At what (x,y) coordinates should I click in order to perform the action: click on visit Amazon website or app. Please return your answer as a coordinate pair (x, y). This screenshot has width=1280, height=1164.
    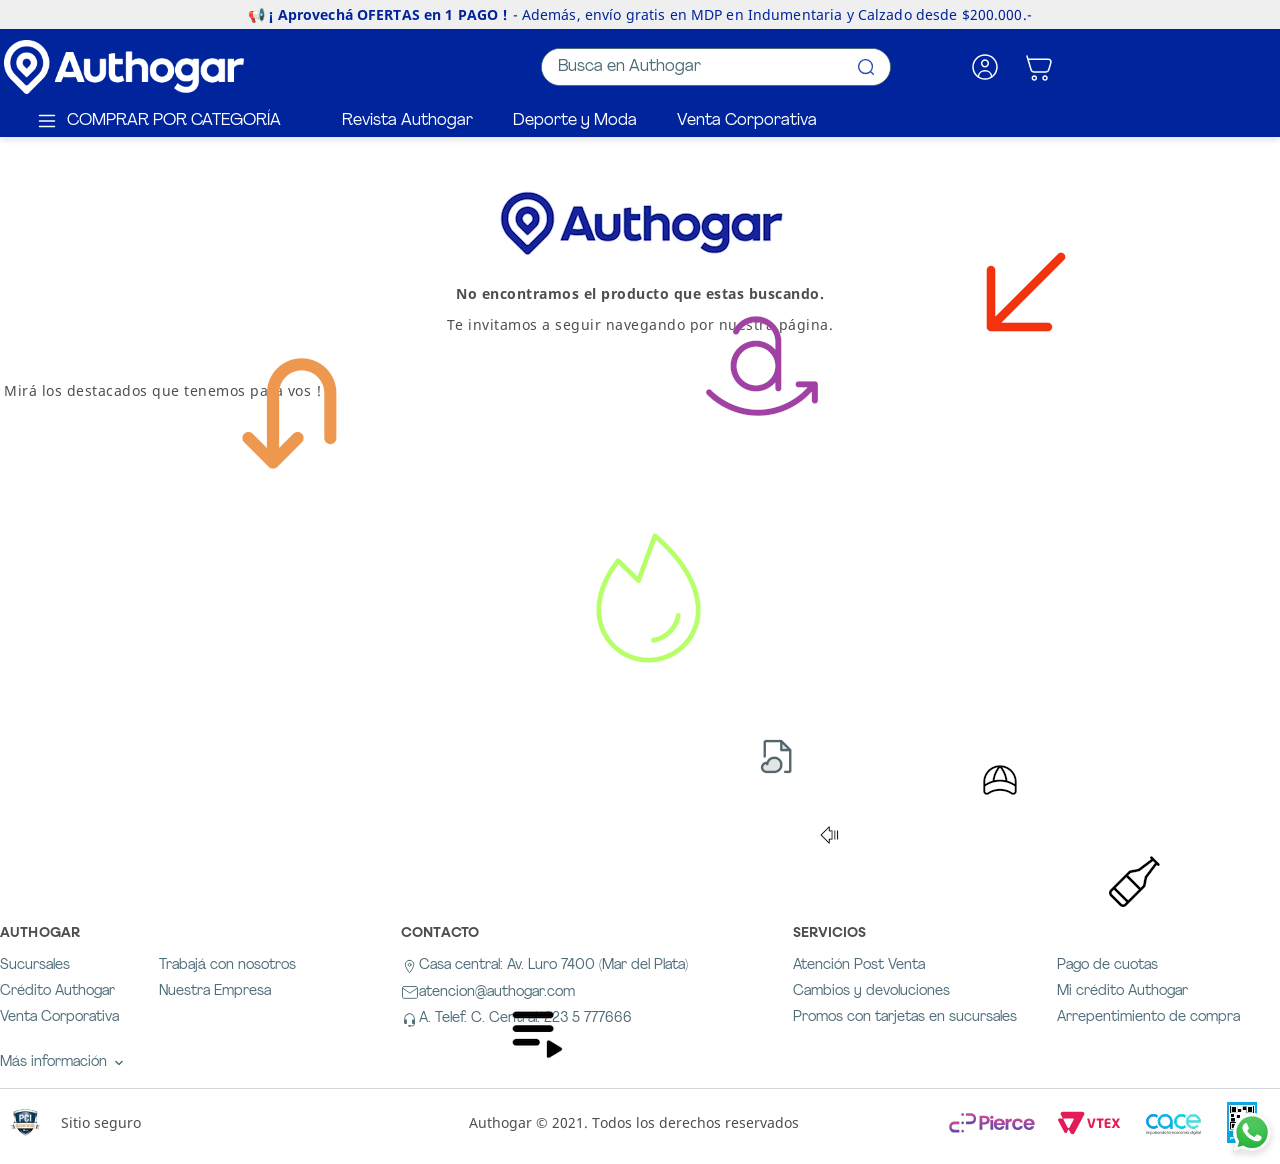
    Looking at the image, I should click on (758, 364).